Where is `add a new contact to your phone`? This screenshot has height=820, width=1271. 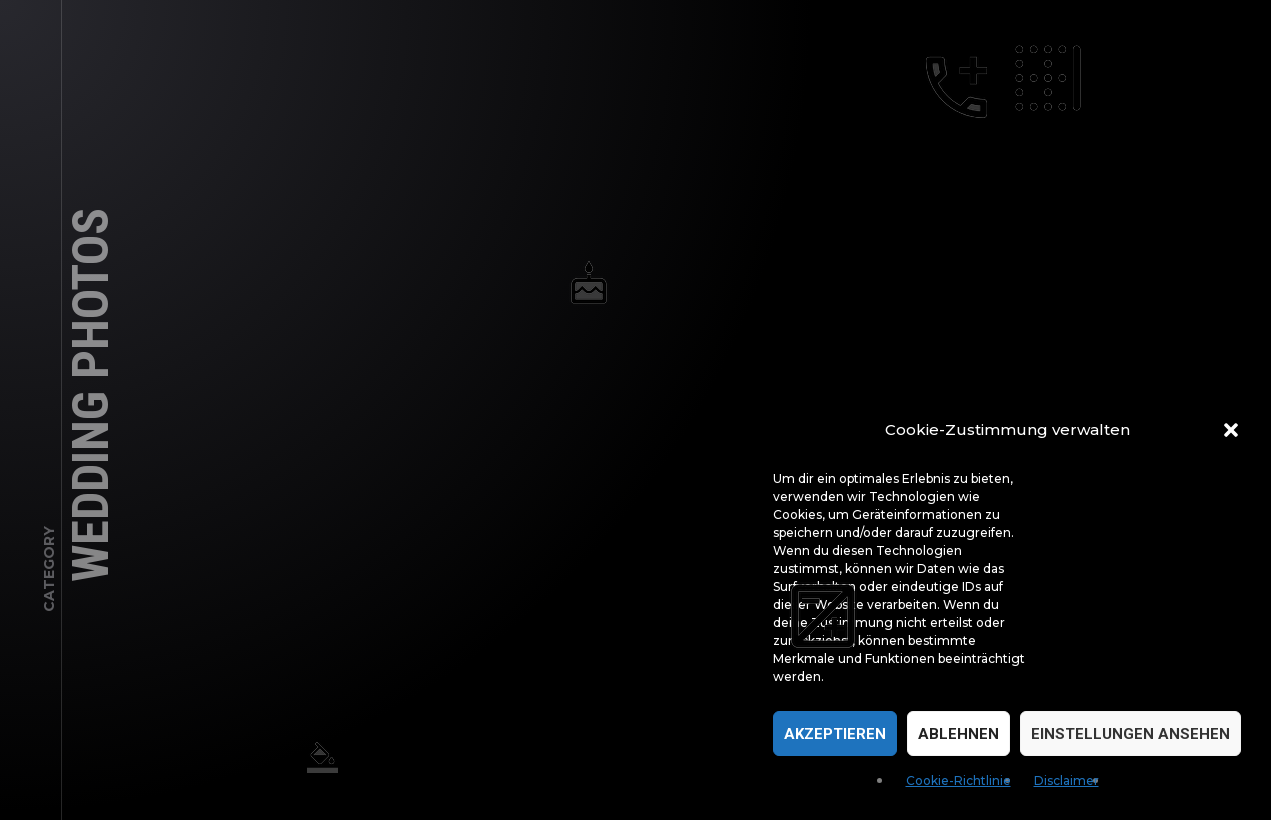 add a new contact to your phone is located at coordinates (956, 87).